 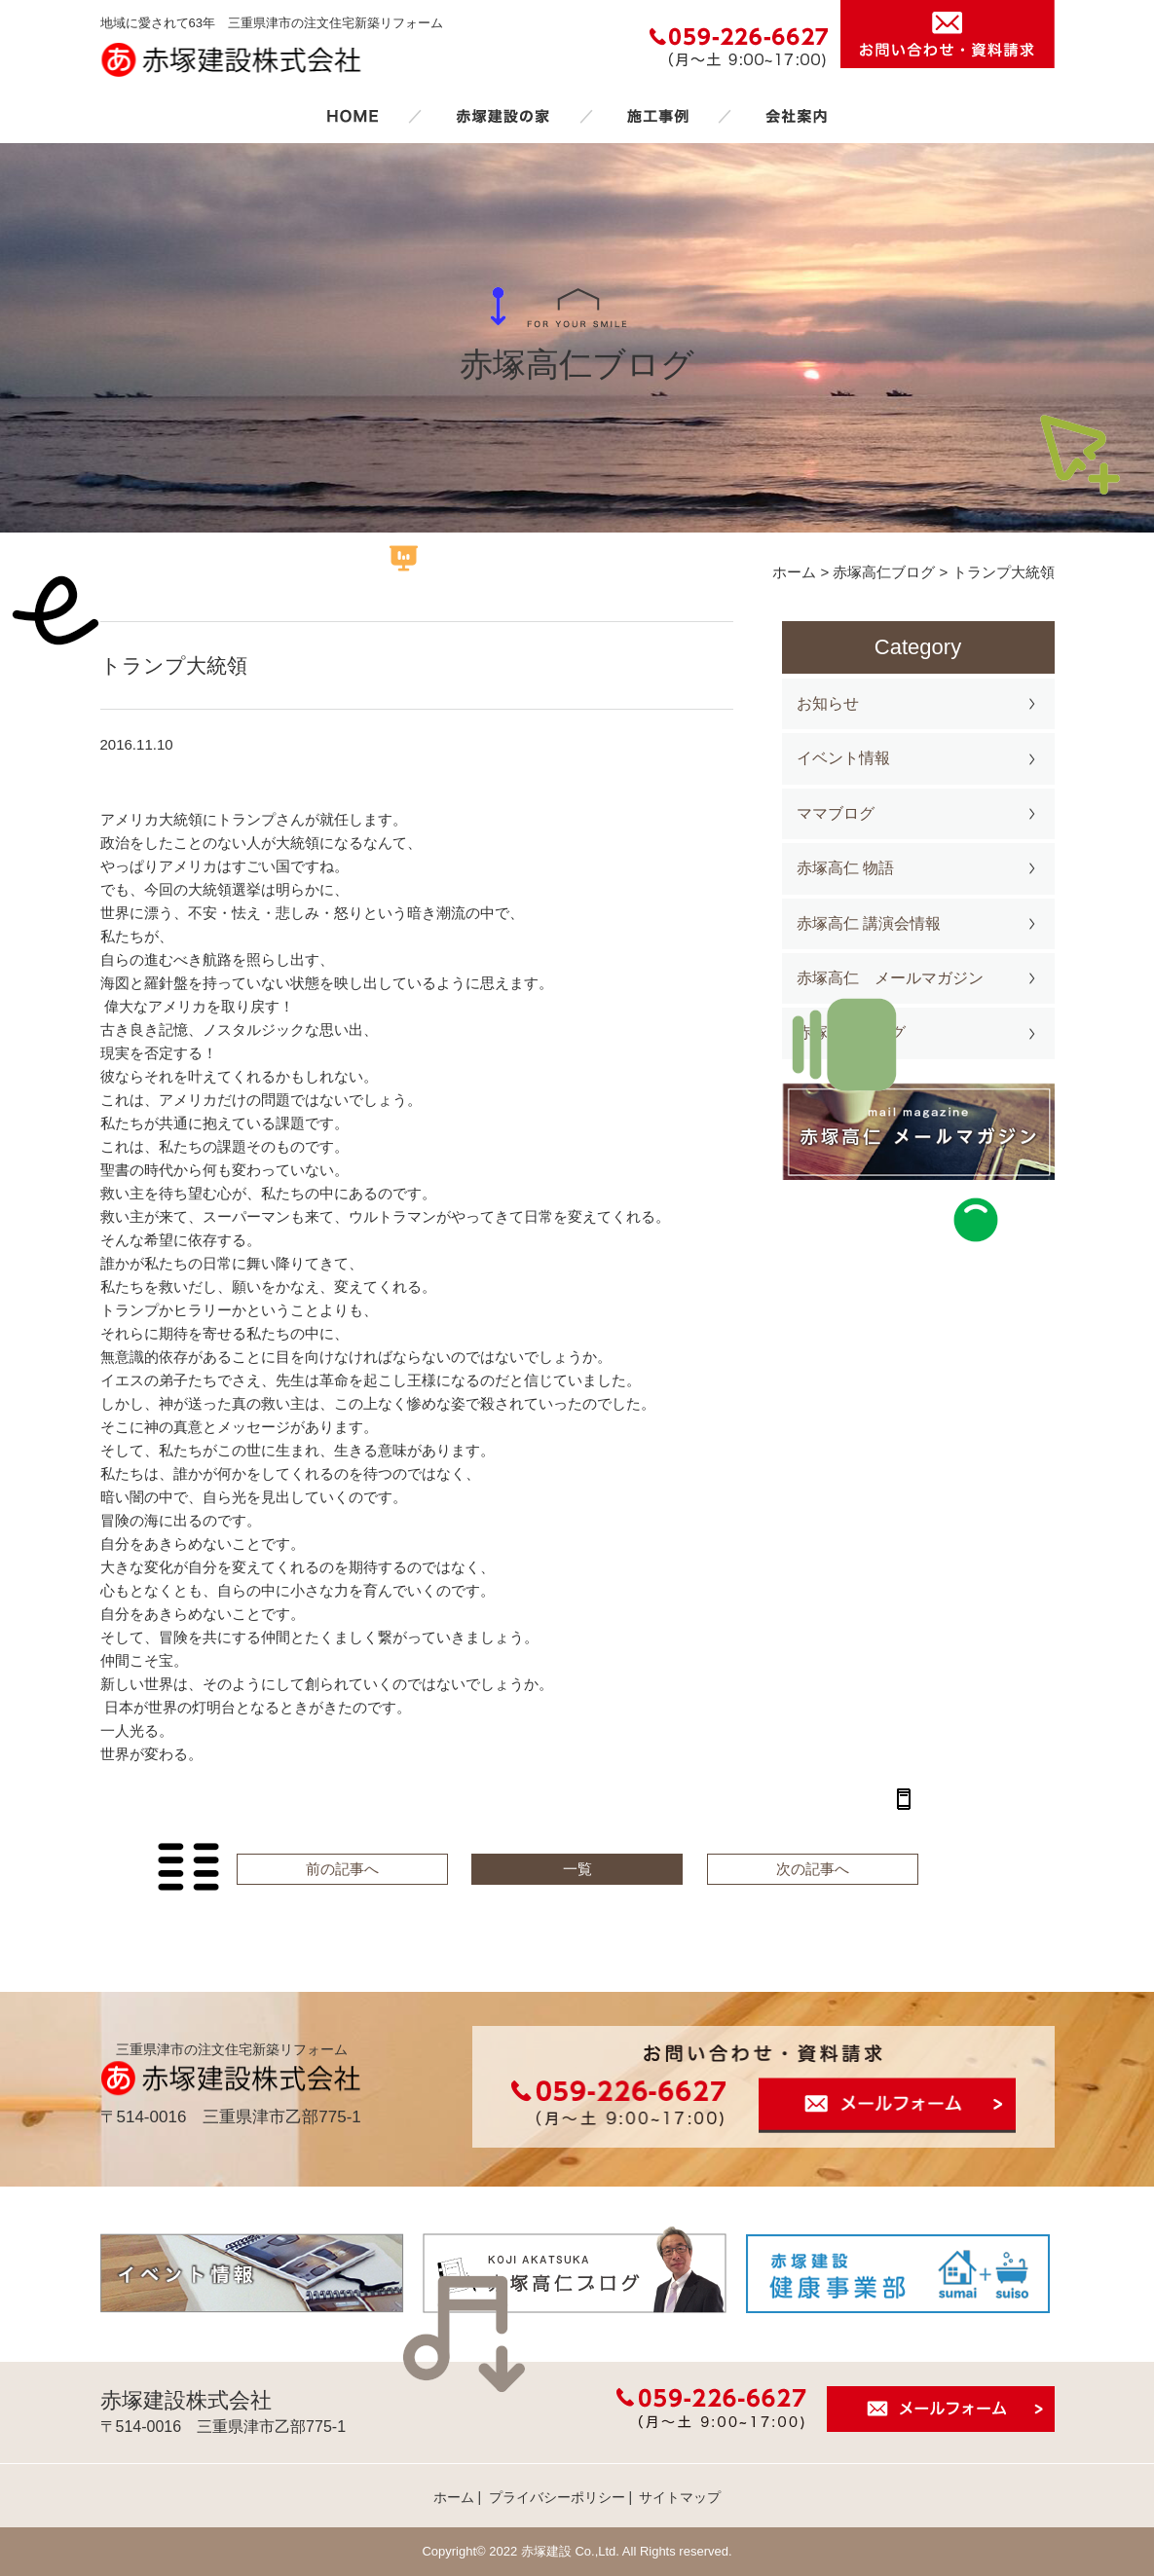 What do you see at coordinates (498, 306) in the screenshot?
I see `scroll down or view more content` at bounding box center [498, 306].